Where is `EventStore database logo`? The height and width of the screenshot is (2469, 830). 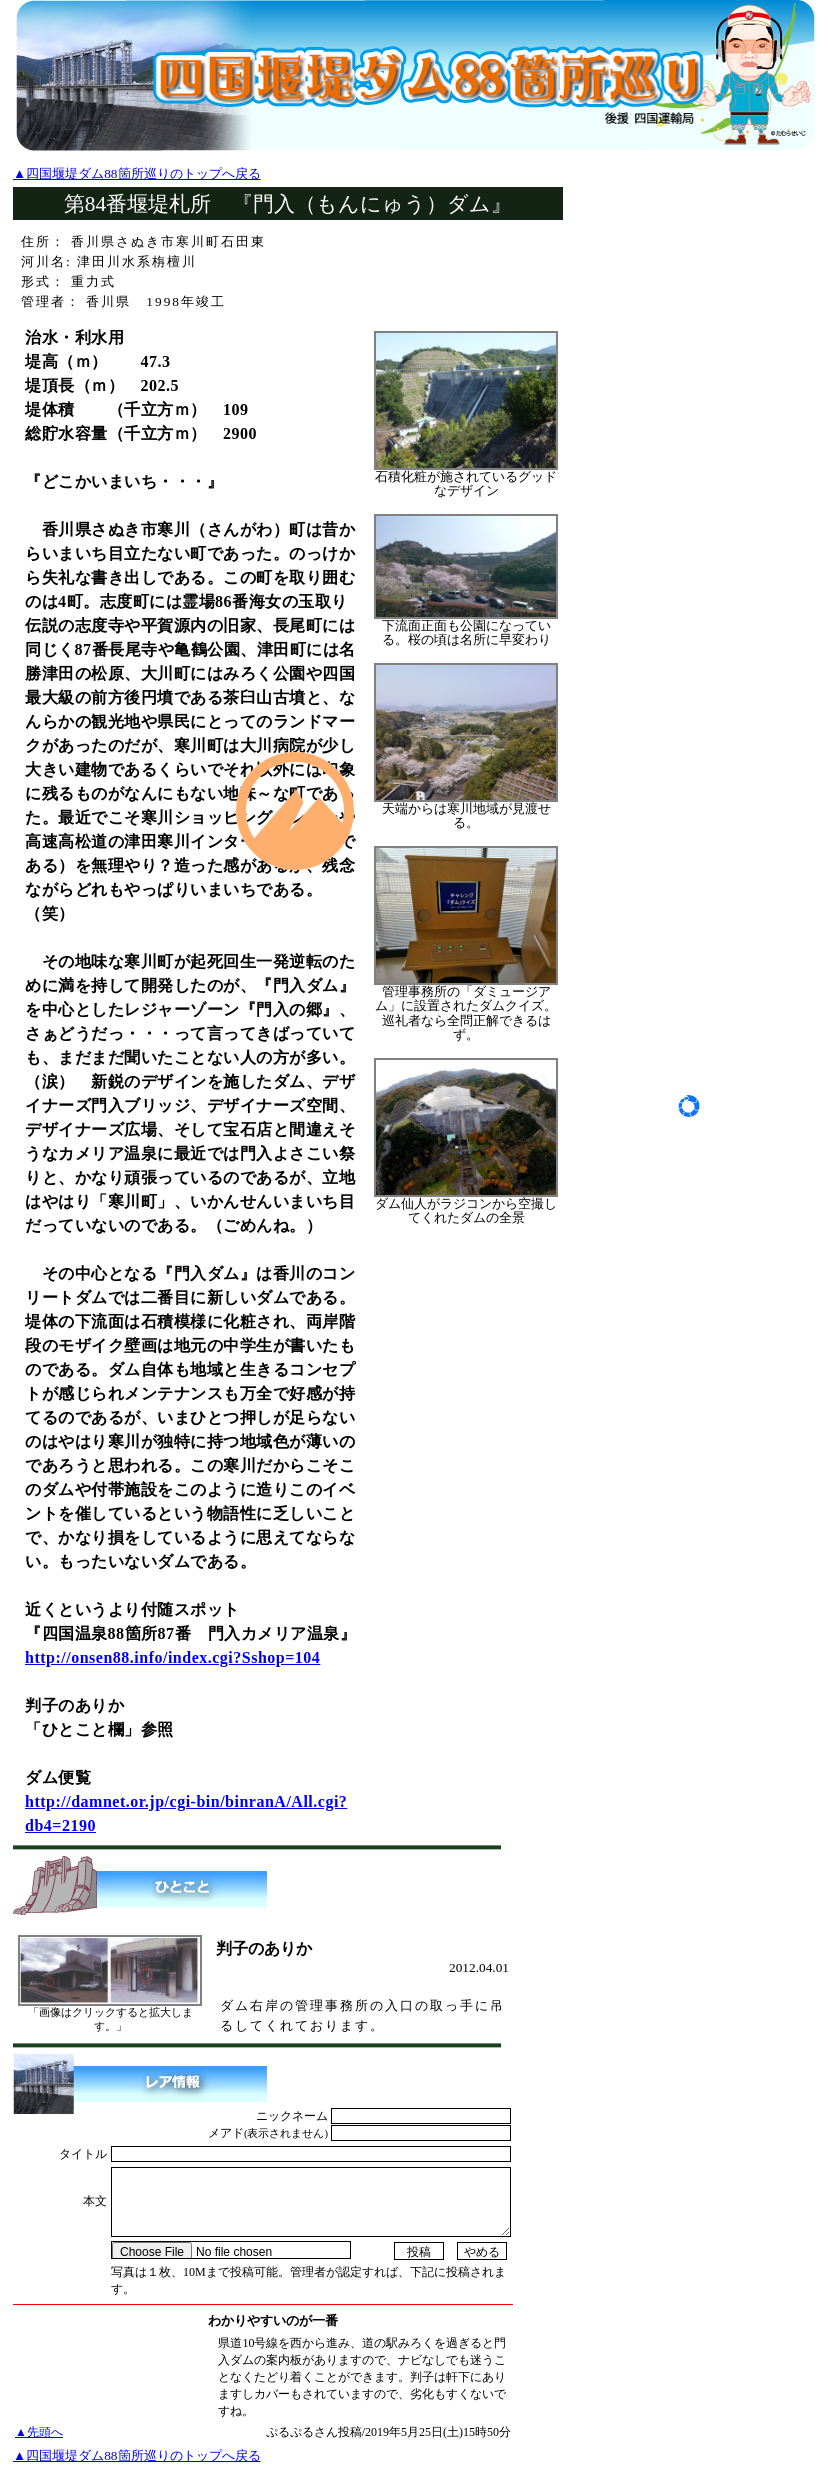
EventStore database logo is located at coordinates (689, 1106).